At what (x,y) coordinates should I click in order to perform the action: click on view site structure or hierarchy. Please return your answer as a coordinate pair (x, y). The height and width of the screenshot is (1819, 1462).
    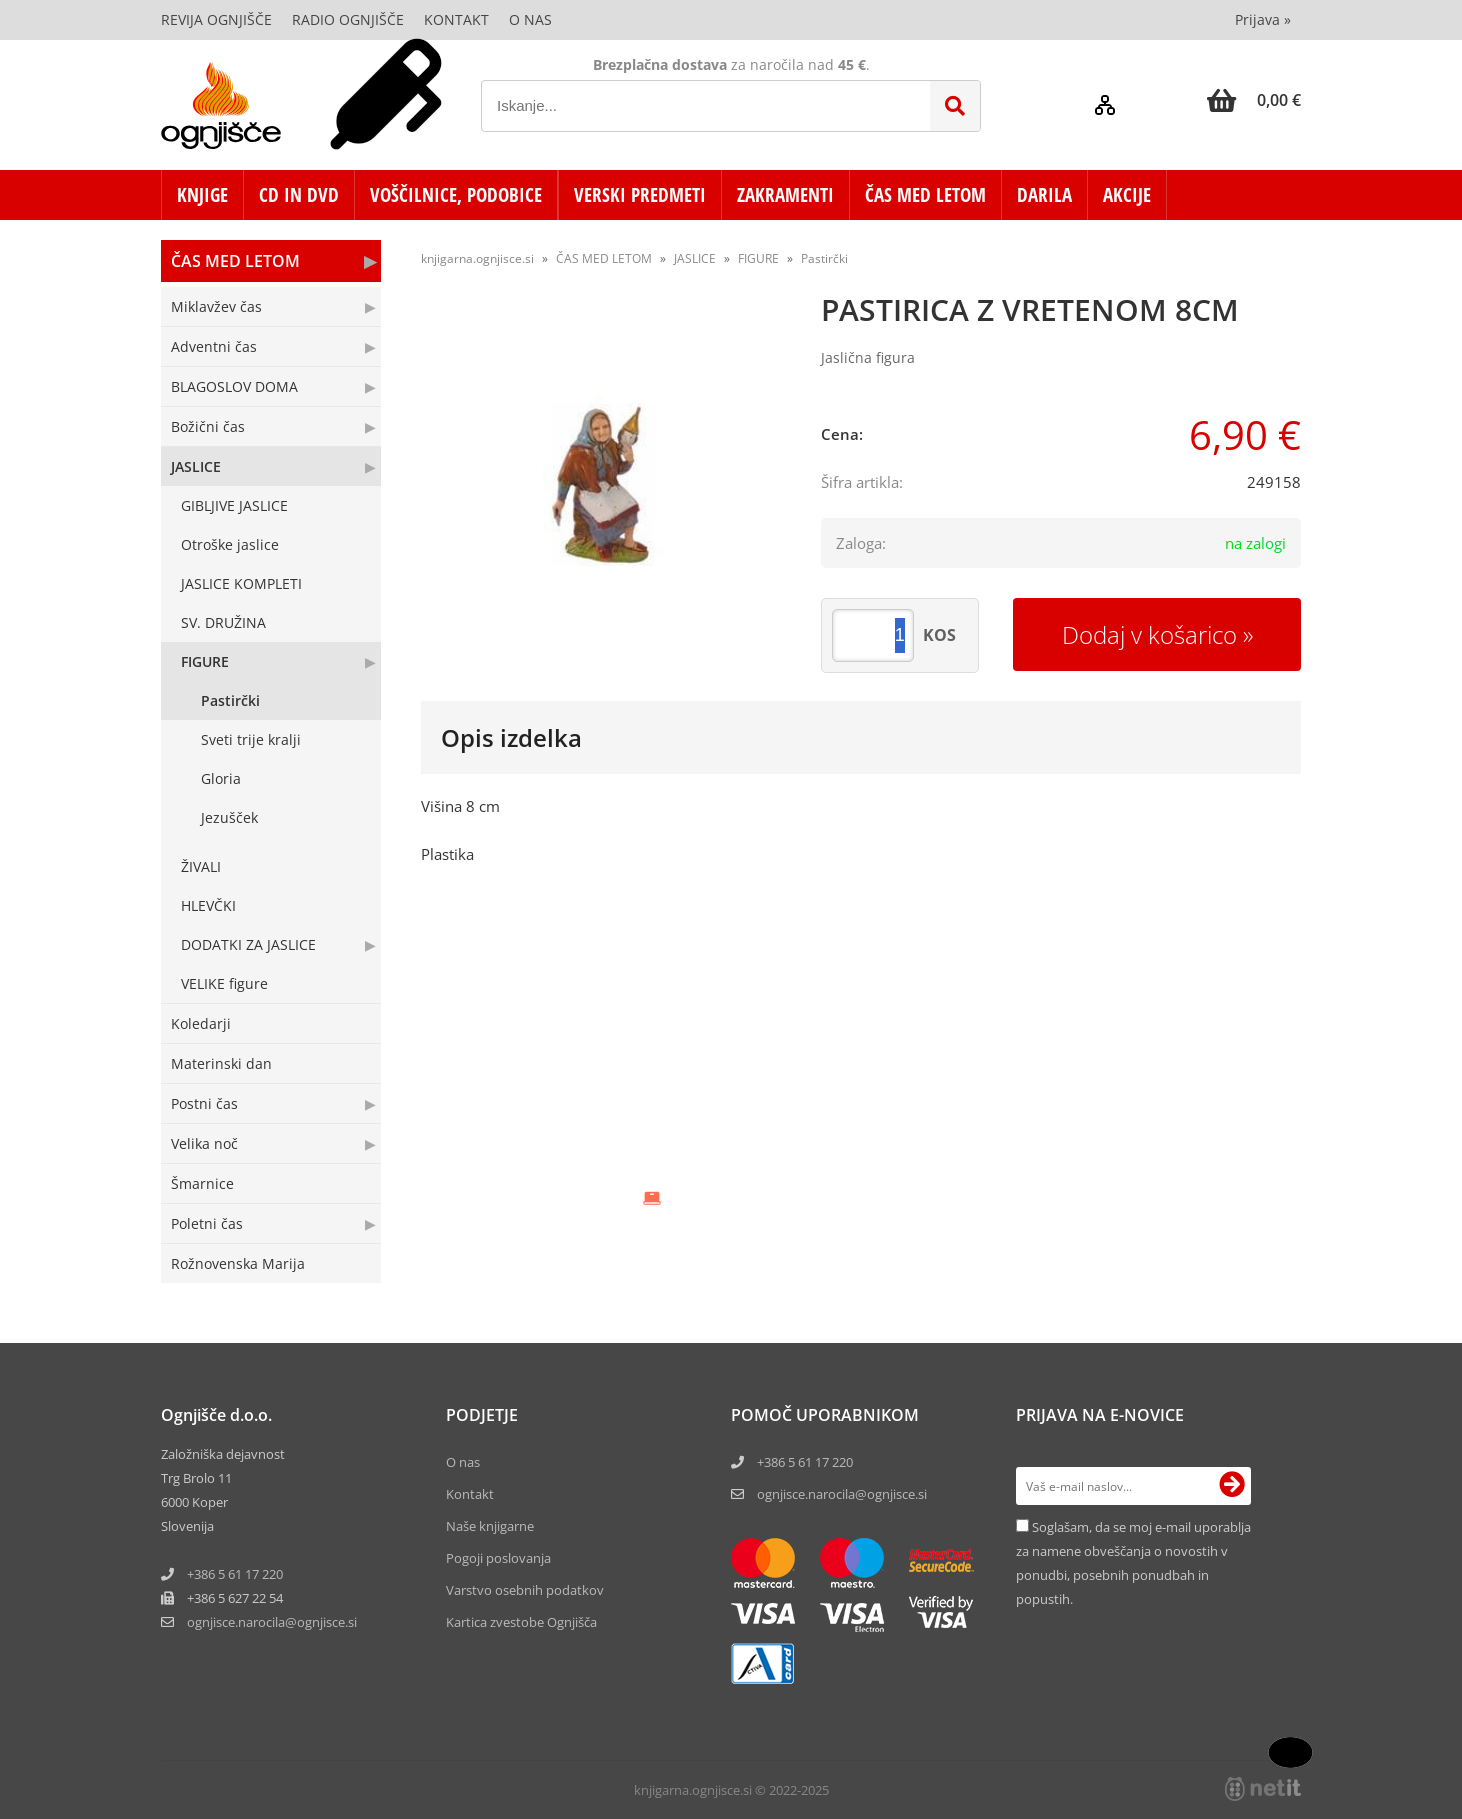
    Looking at the image, I should click on (1105, 105).